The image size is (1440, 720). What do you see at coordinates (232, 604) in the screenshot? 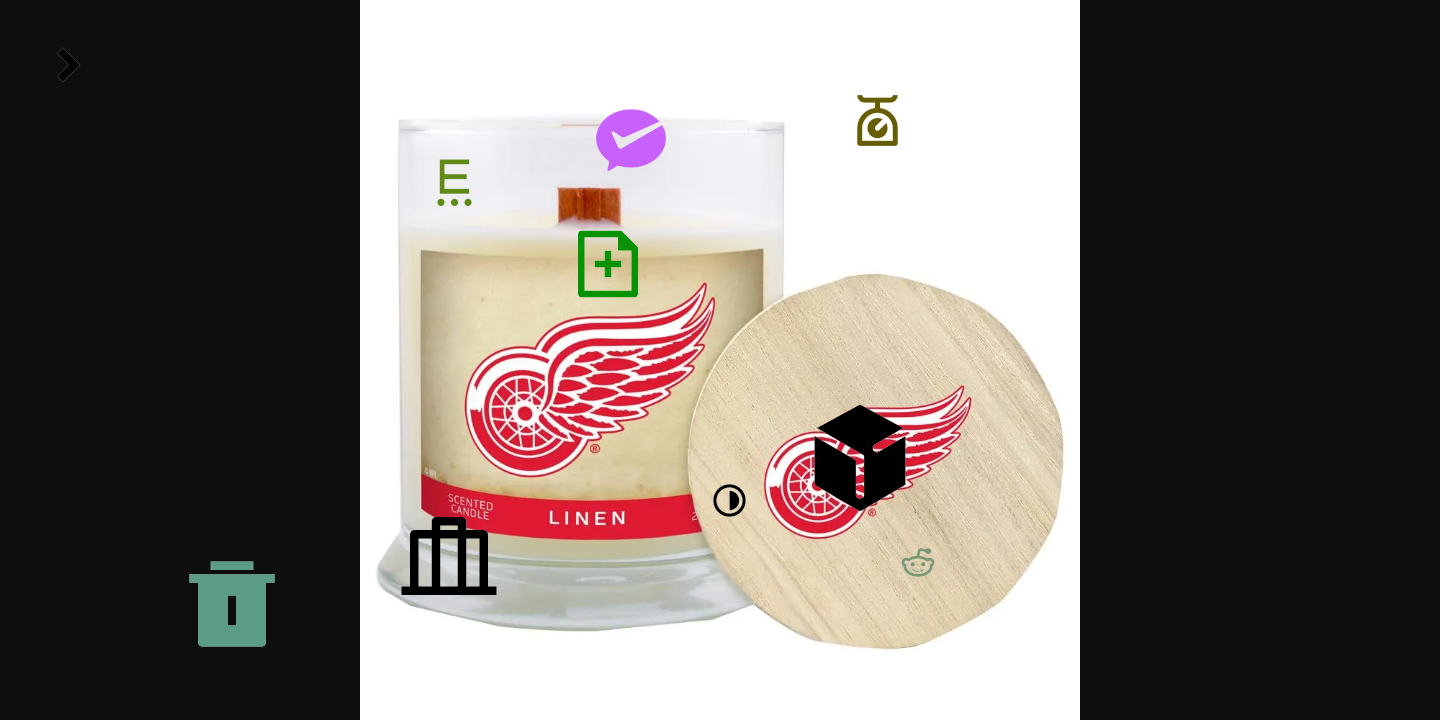
I see `delete selected item` at bounding box center [232, 604].